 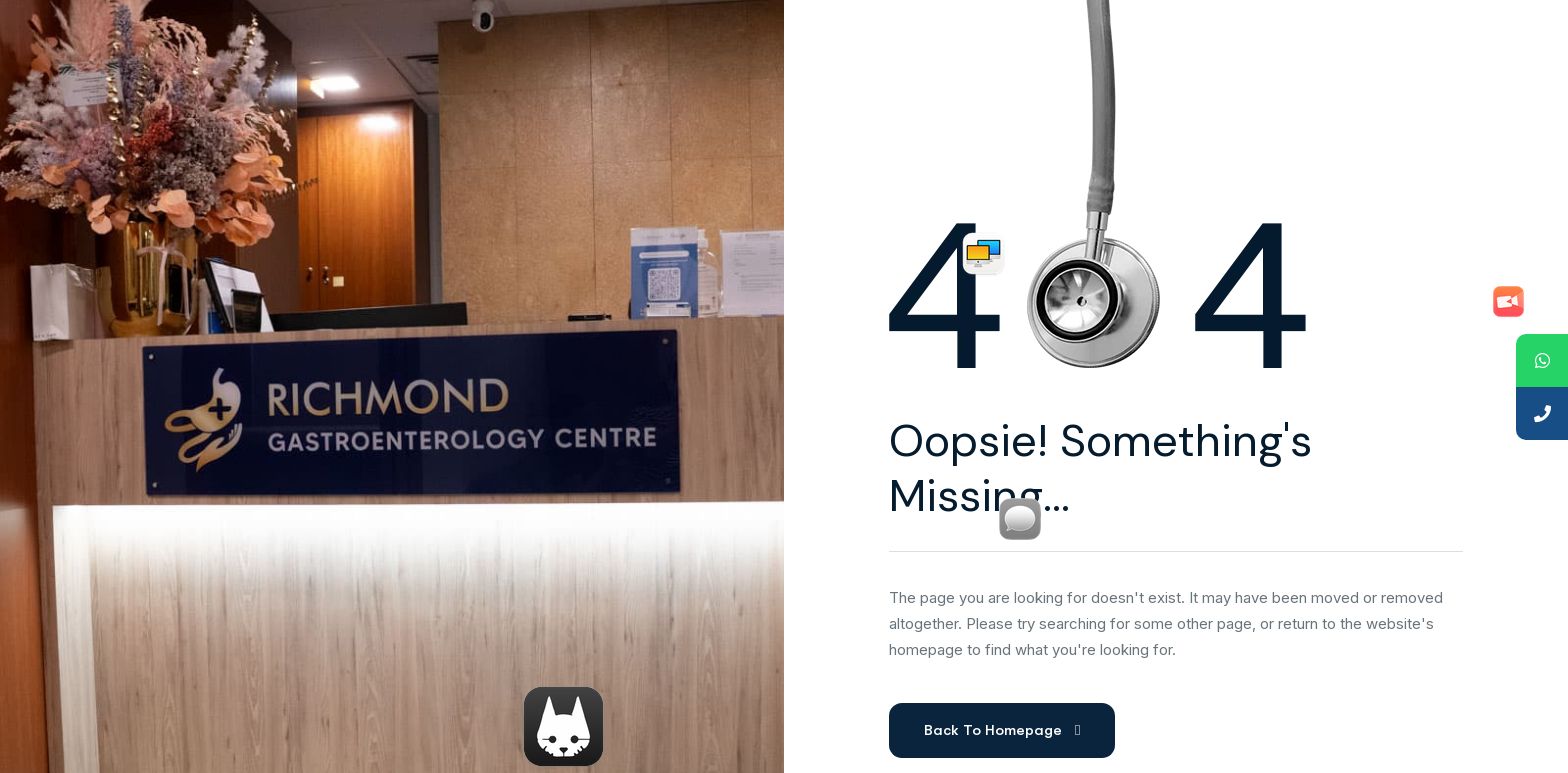 What do you see at coordinates (983, 253) in the screenshot?
I see `open putty ssh terminal application` at bounding box center [983, 253].